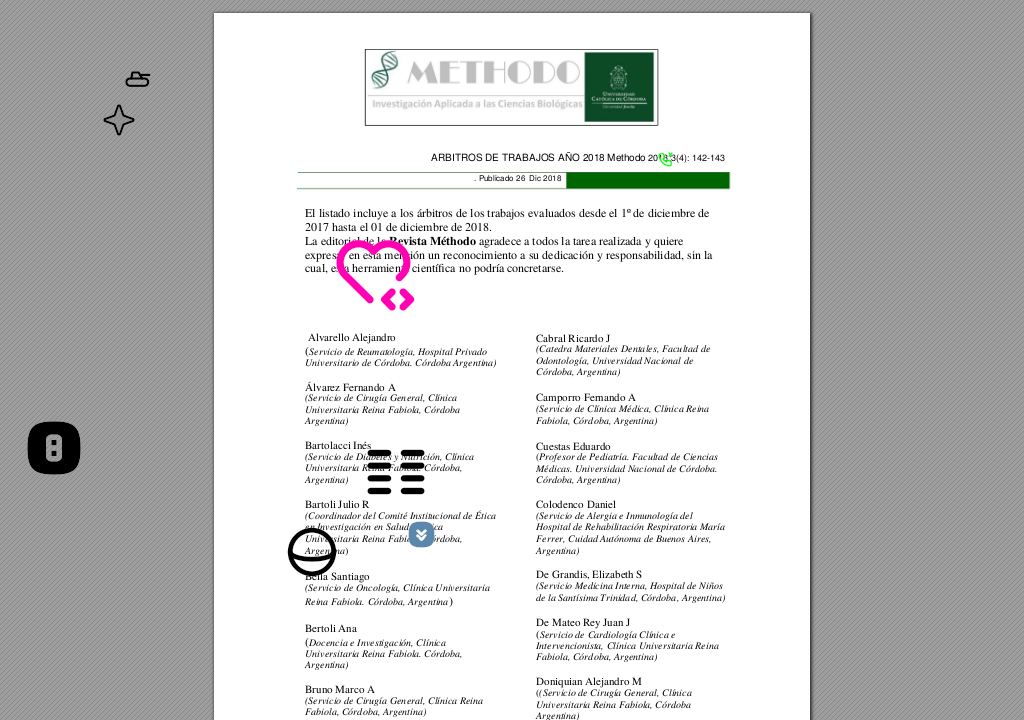 Image resolution: width=1024 pixels, height=720 pixels. What do you see at coordinates (396, 472) in the screenshot?
I see `switch to column view layout` at bounding box center [396, 472].